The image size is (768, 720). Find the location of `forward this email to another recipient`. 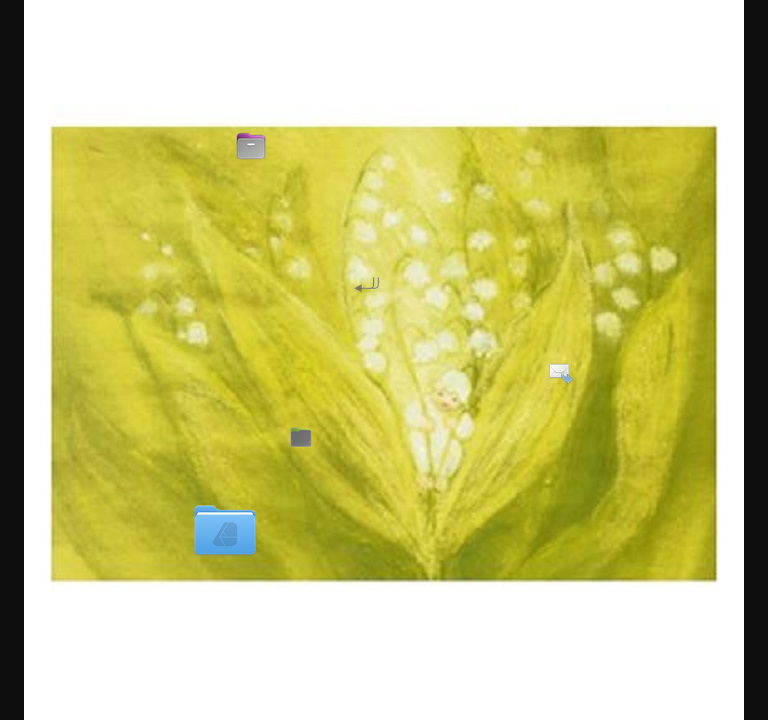

forward this email to another recipient is located at coordinates (560, 372).